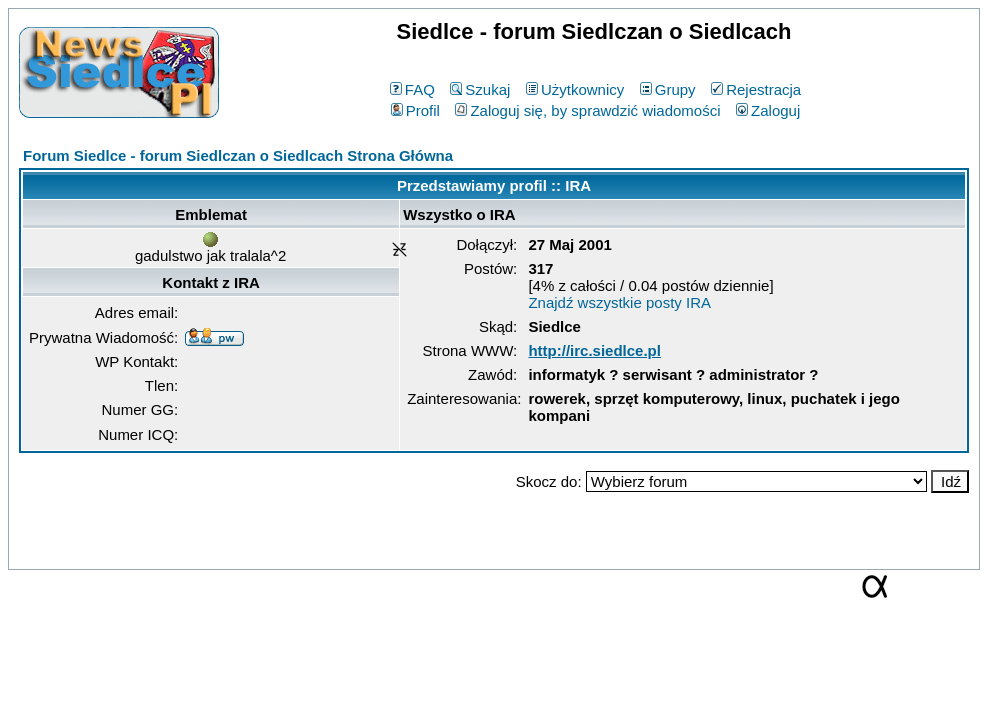 Image resolution: width=988 pixels, height=720 pixels. What do you see at coordinates (875, 586) in the screenshot?
I see `indicates alpha version or early release software` at bounding box center [875, 586].